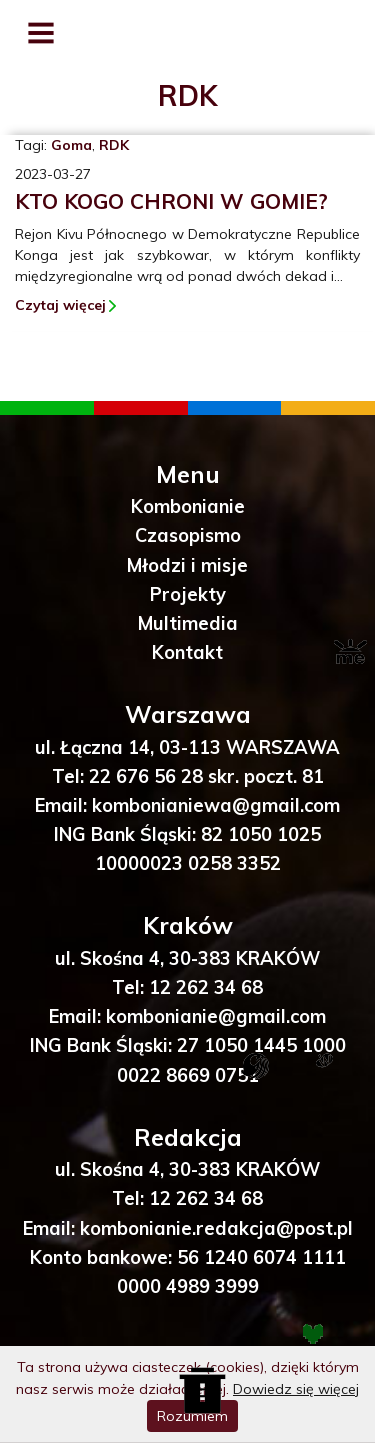 The height and width of the screenshot is (1443, 375). I want to click on delete selected item, so click(202, 1390).